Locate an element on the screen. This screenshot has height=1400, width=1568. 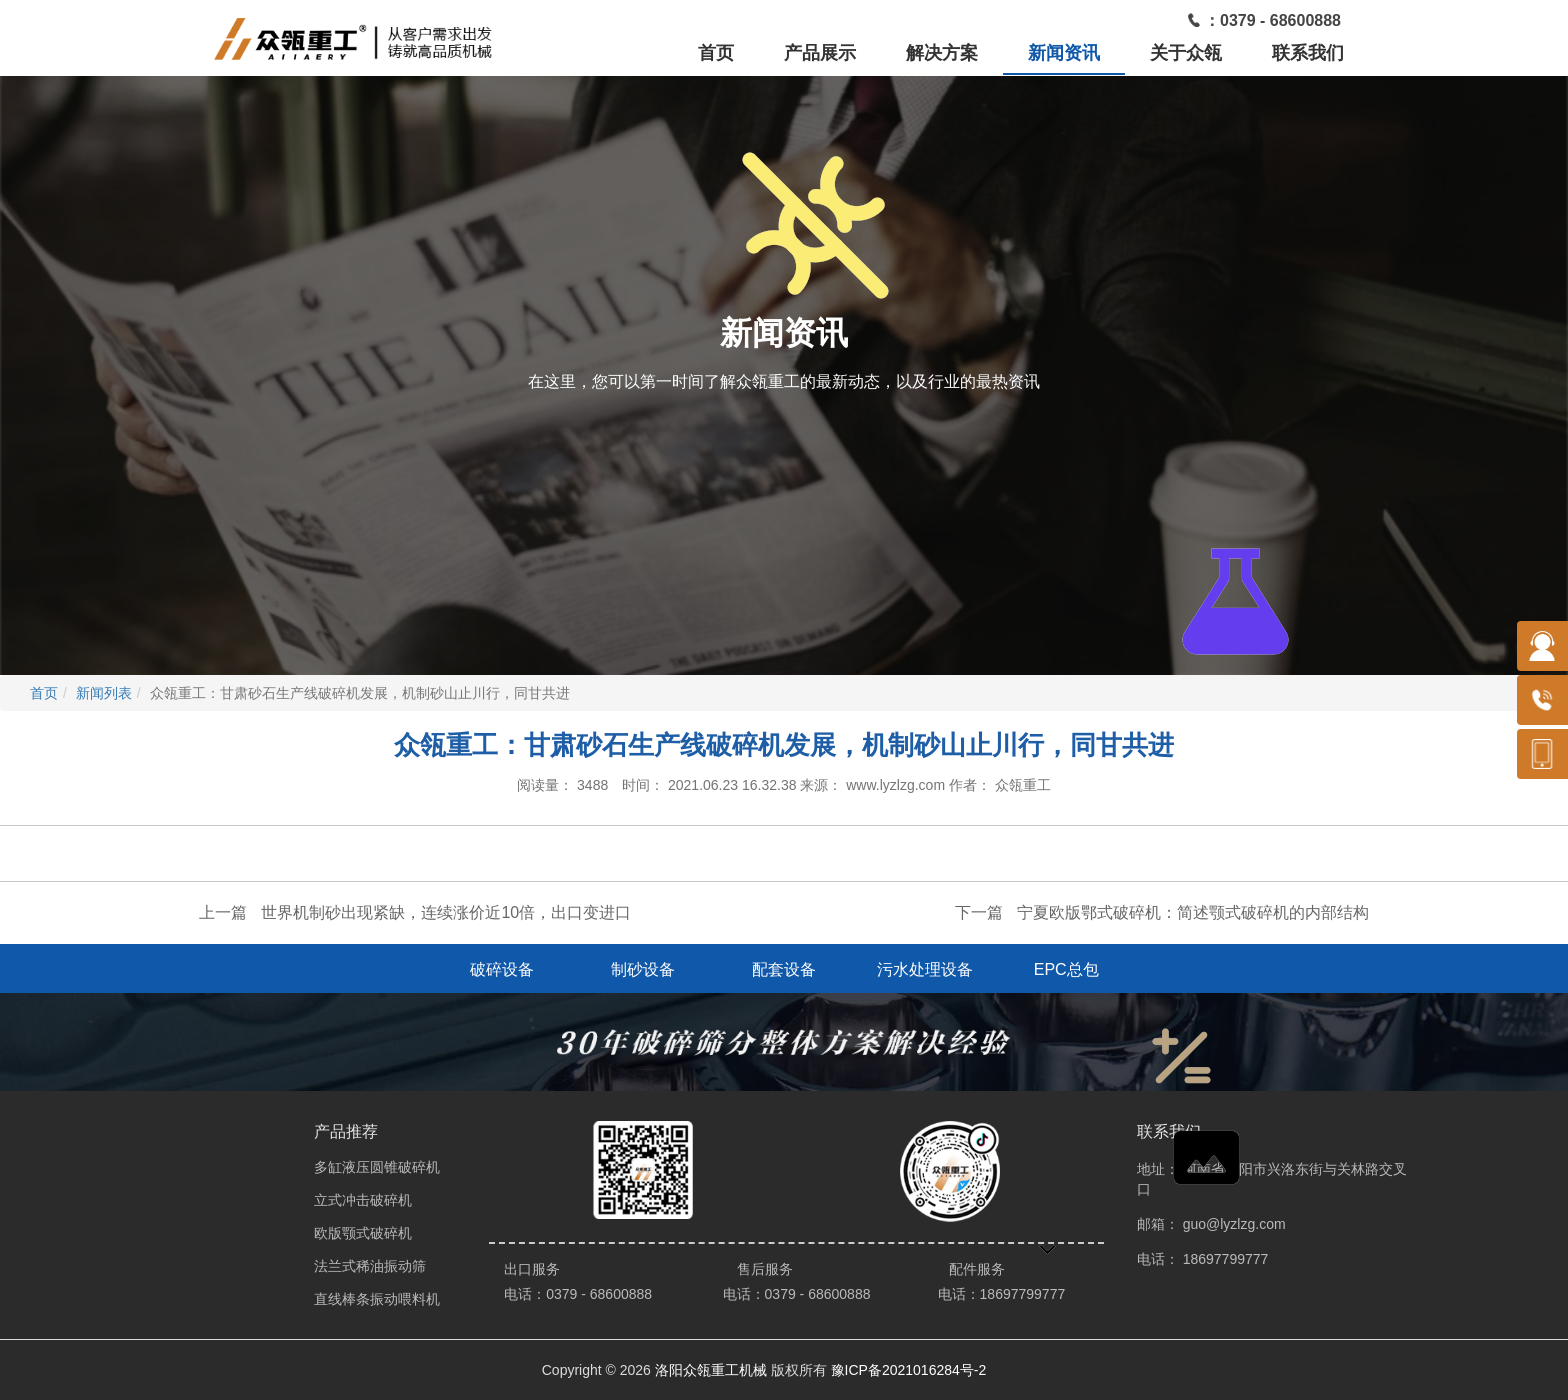
expand a dropdown menu or section is located at coordinates (1047, 1249).